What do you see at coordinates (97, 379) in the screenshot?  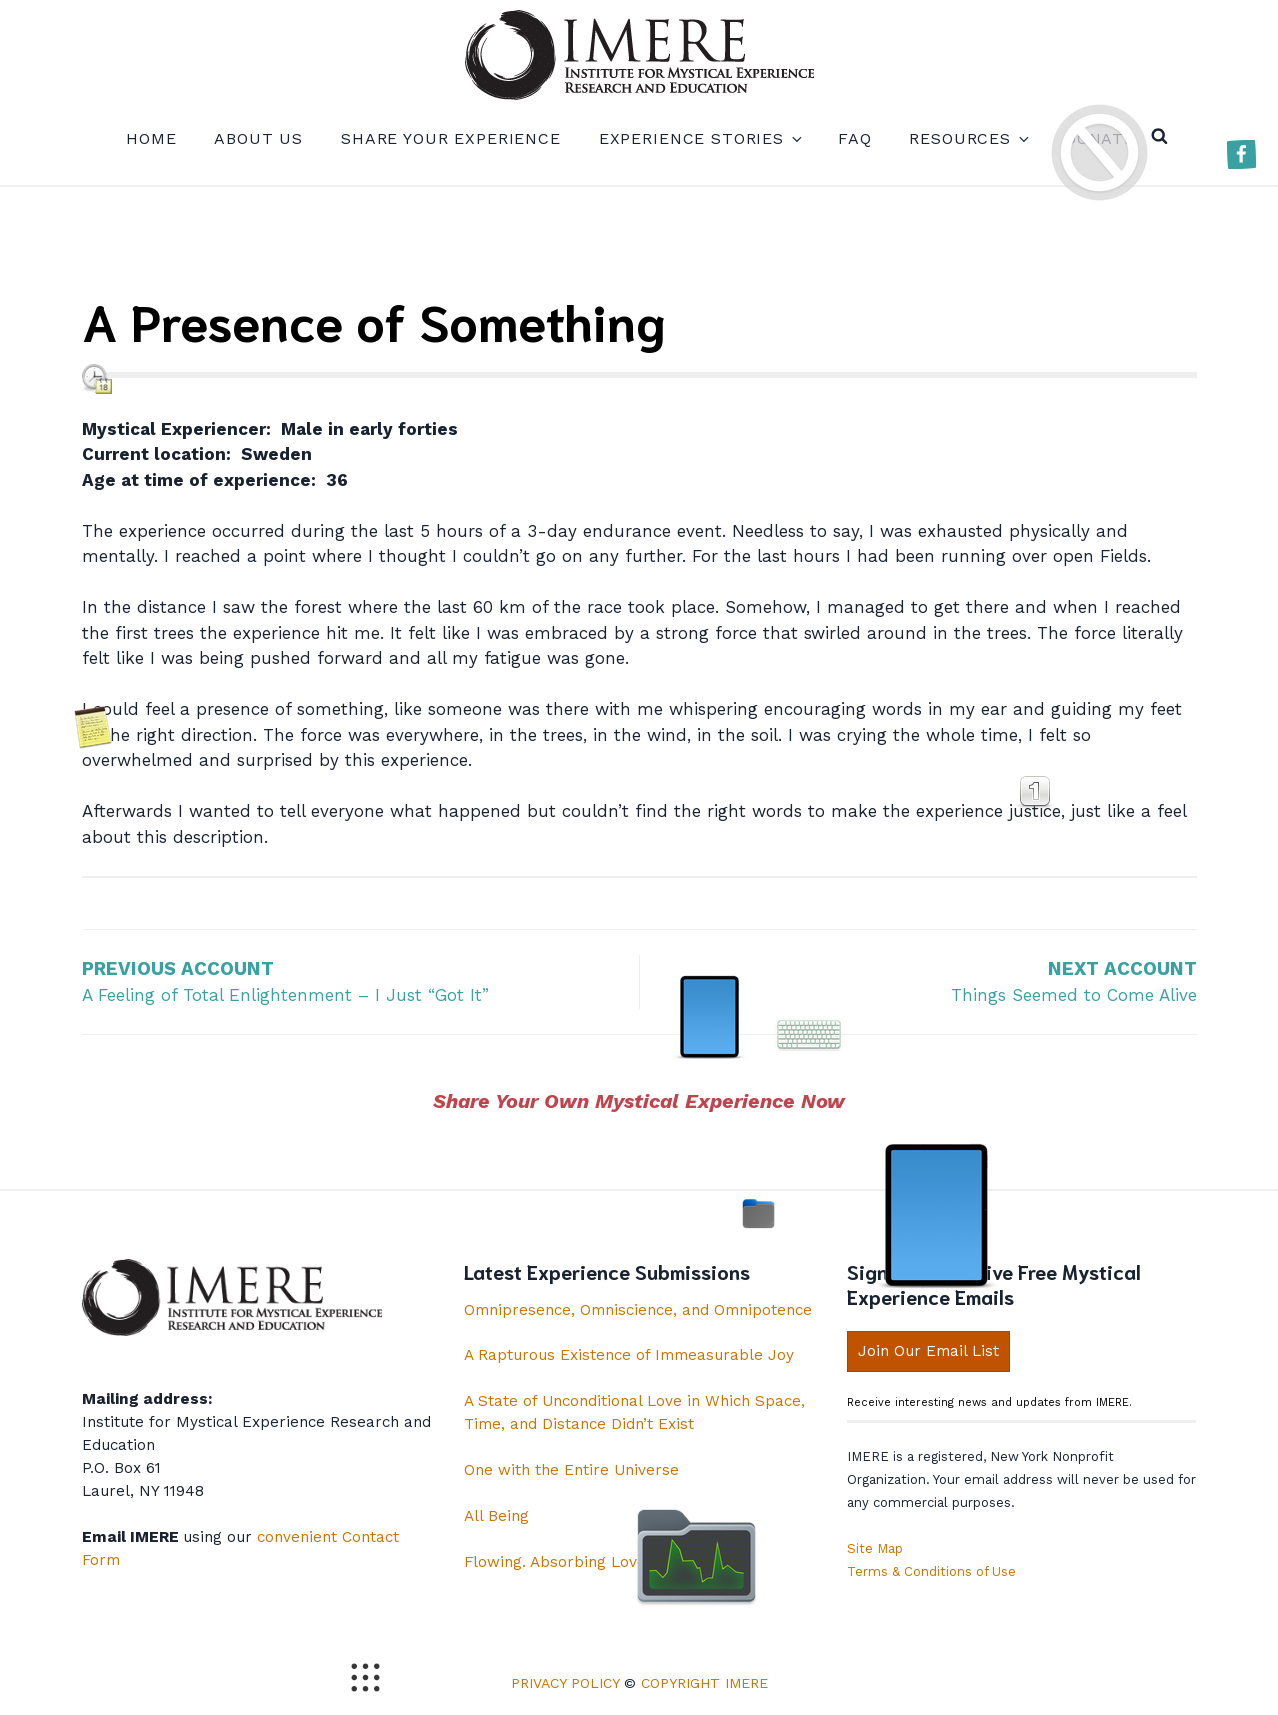 I see `set date and time for an automation action` at bounding box center [97, 379].